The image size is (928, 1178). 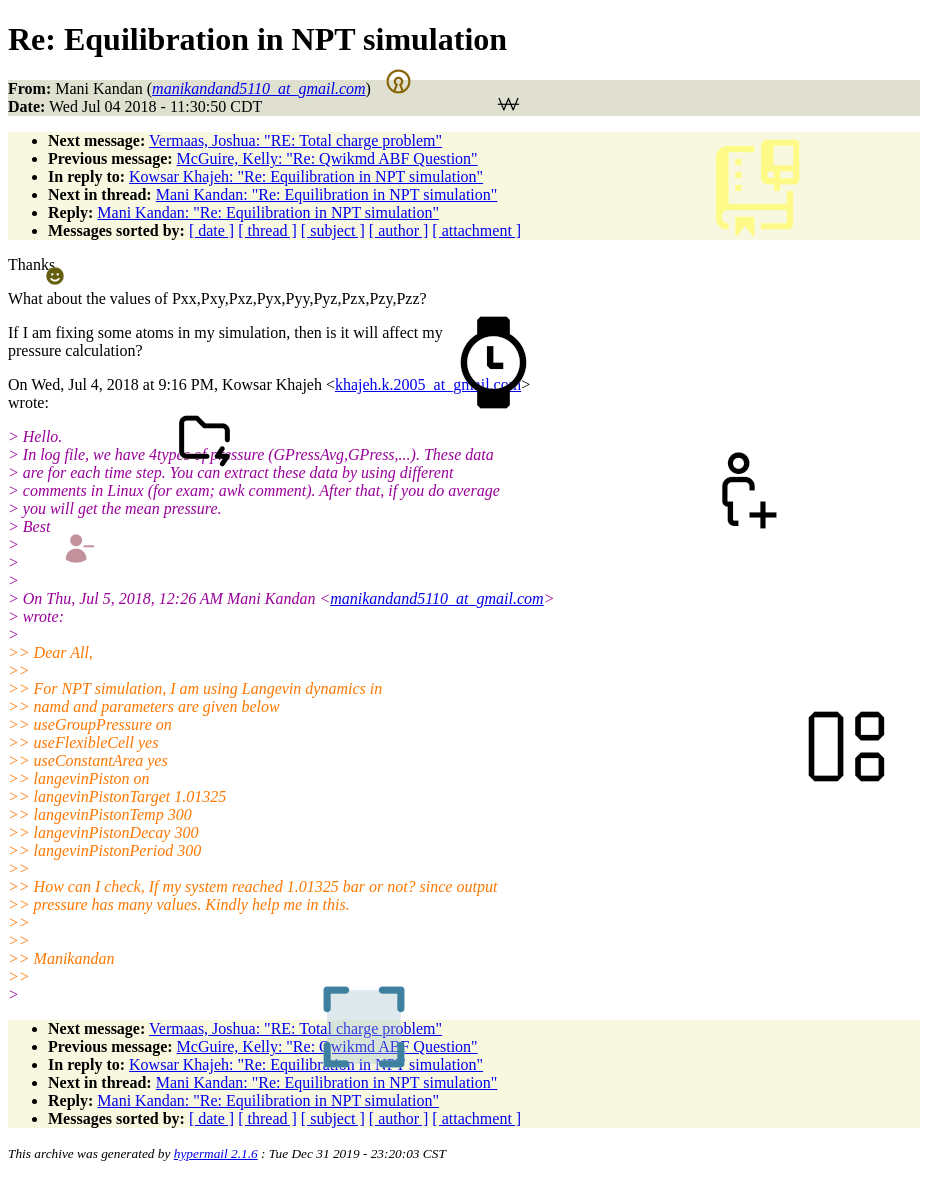 I want to click on access power-related files or settings, so click(x=204, y=438).